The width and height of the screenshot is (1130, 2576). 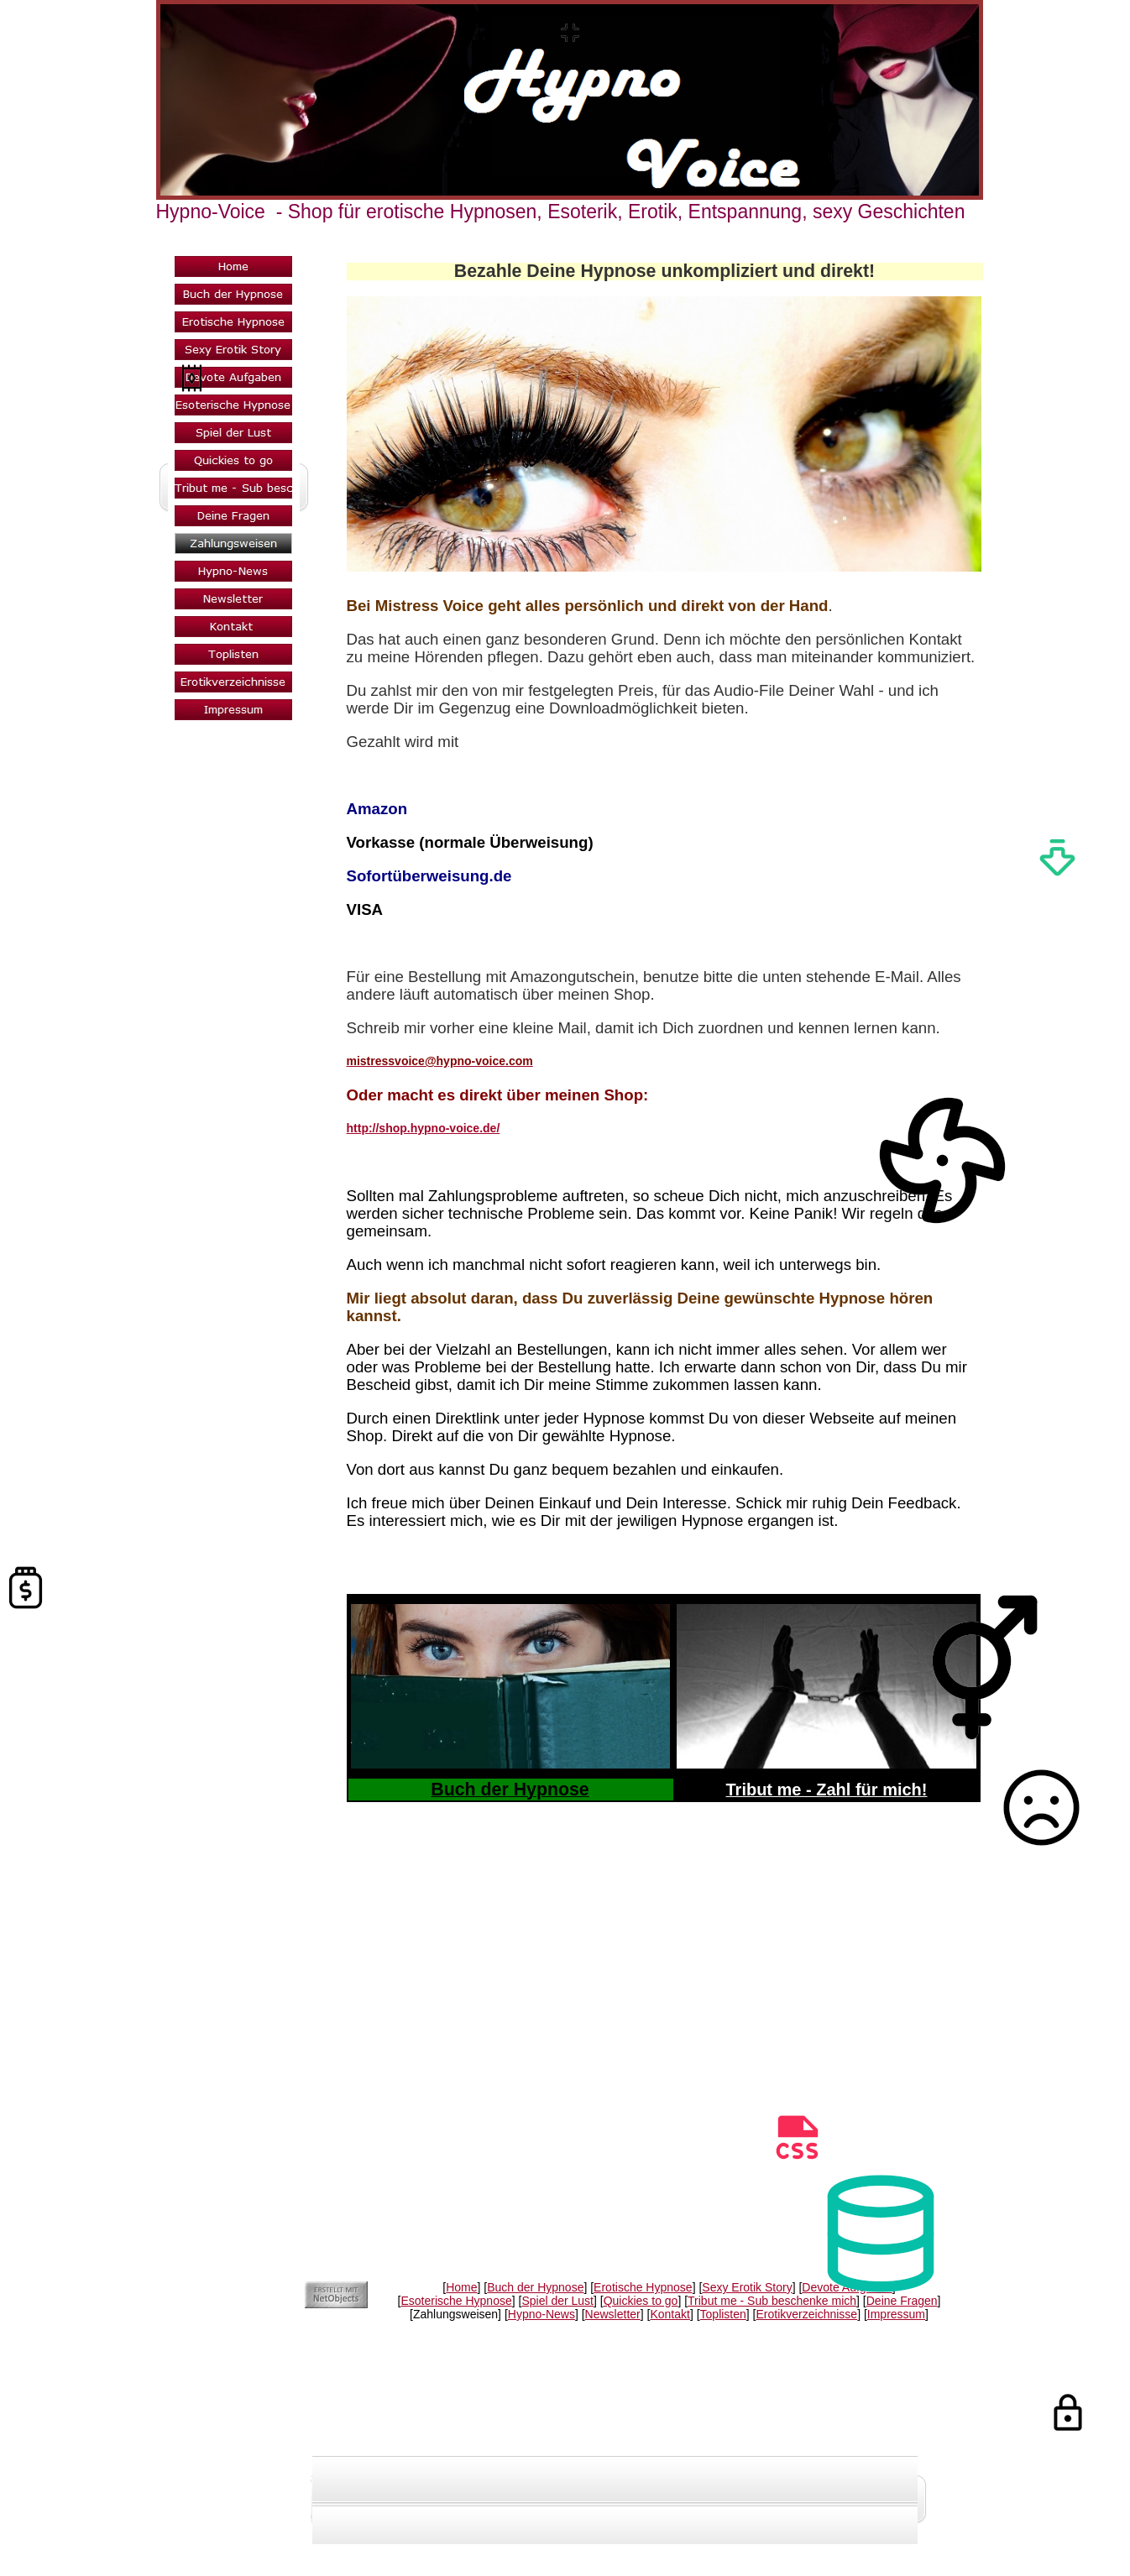 What do you see at coordinates (1057, 856) in the screenshot?
I see `download file to device` at bounding box center [1057, 856].